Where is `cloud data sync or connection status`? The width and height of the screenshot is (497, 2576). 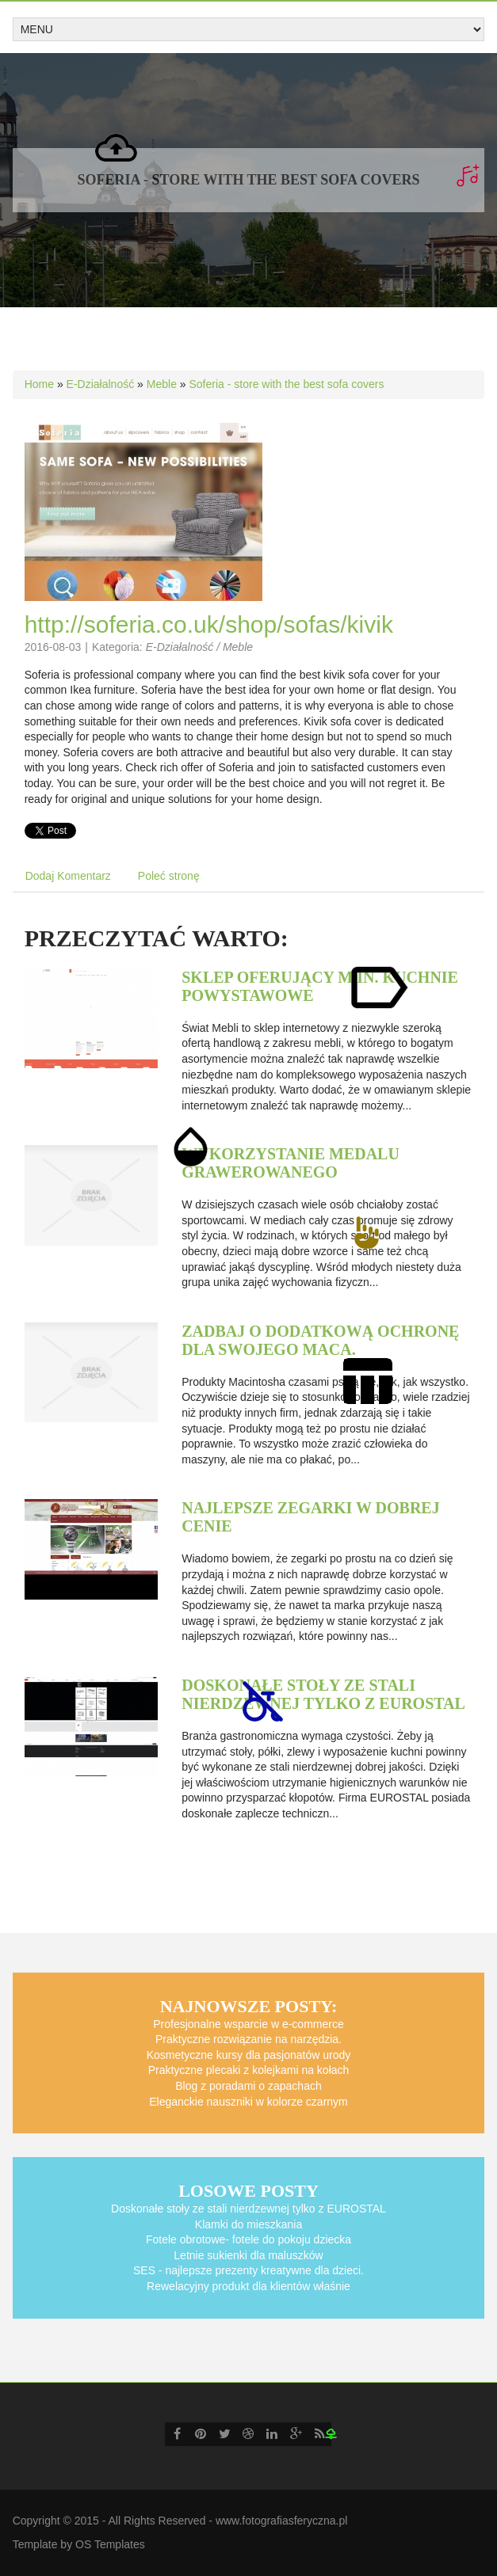
cloud data sync or connection status is located at coordinates (331, 2433).